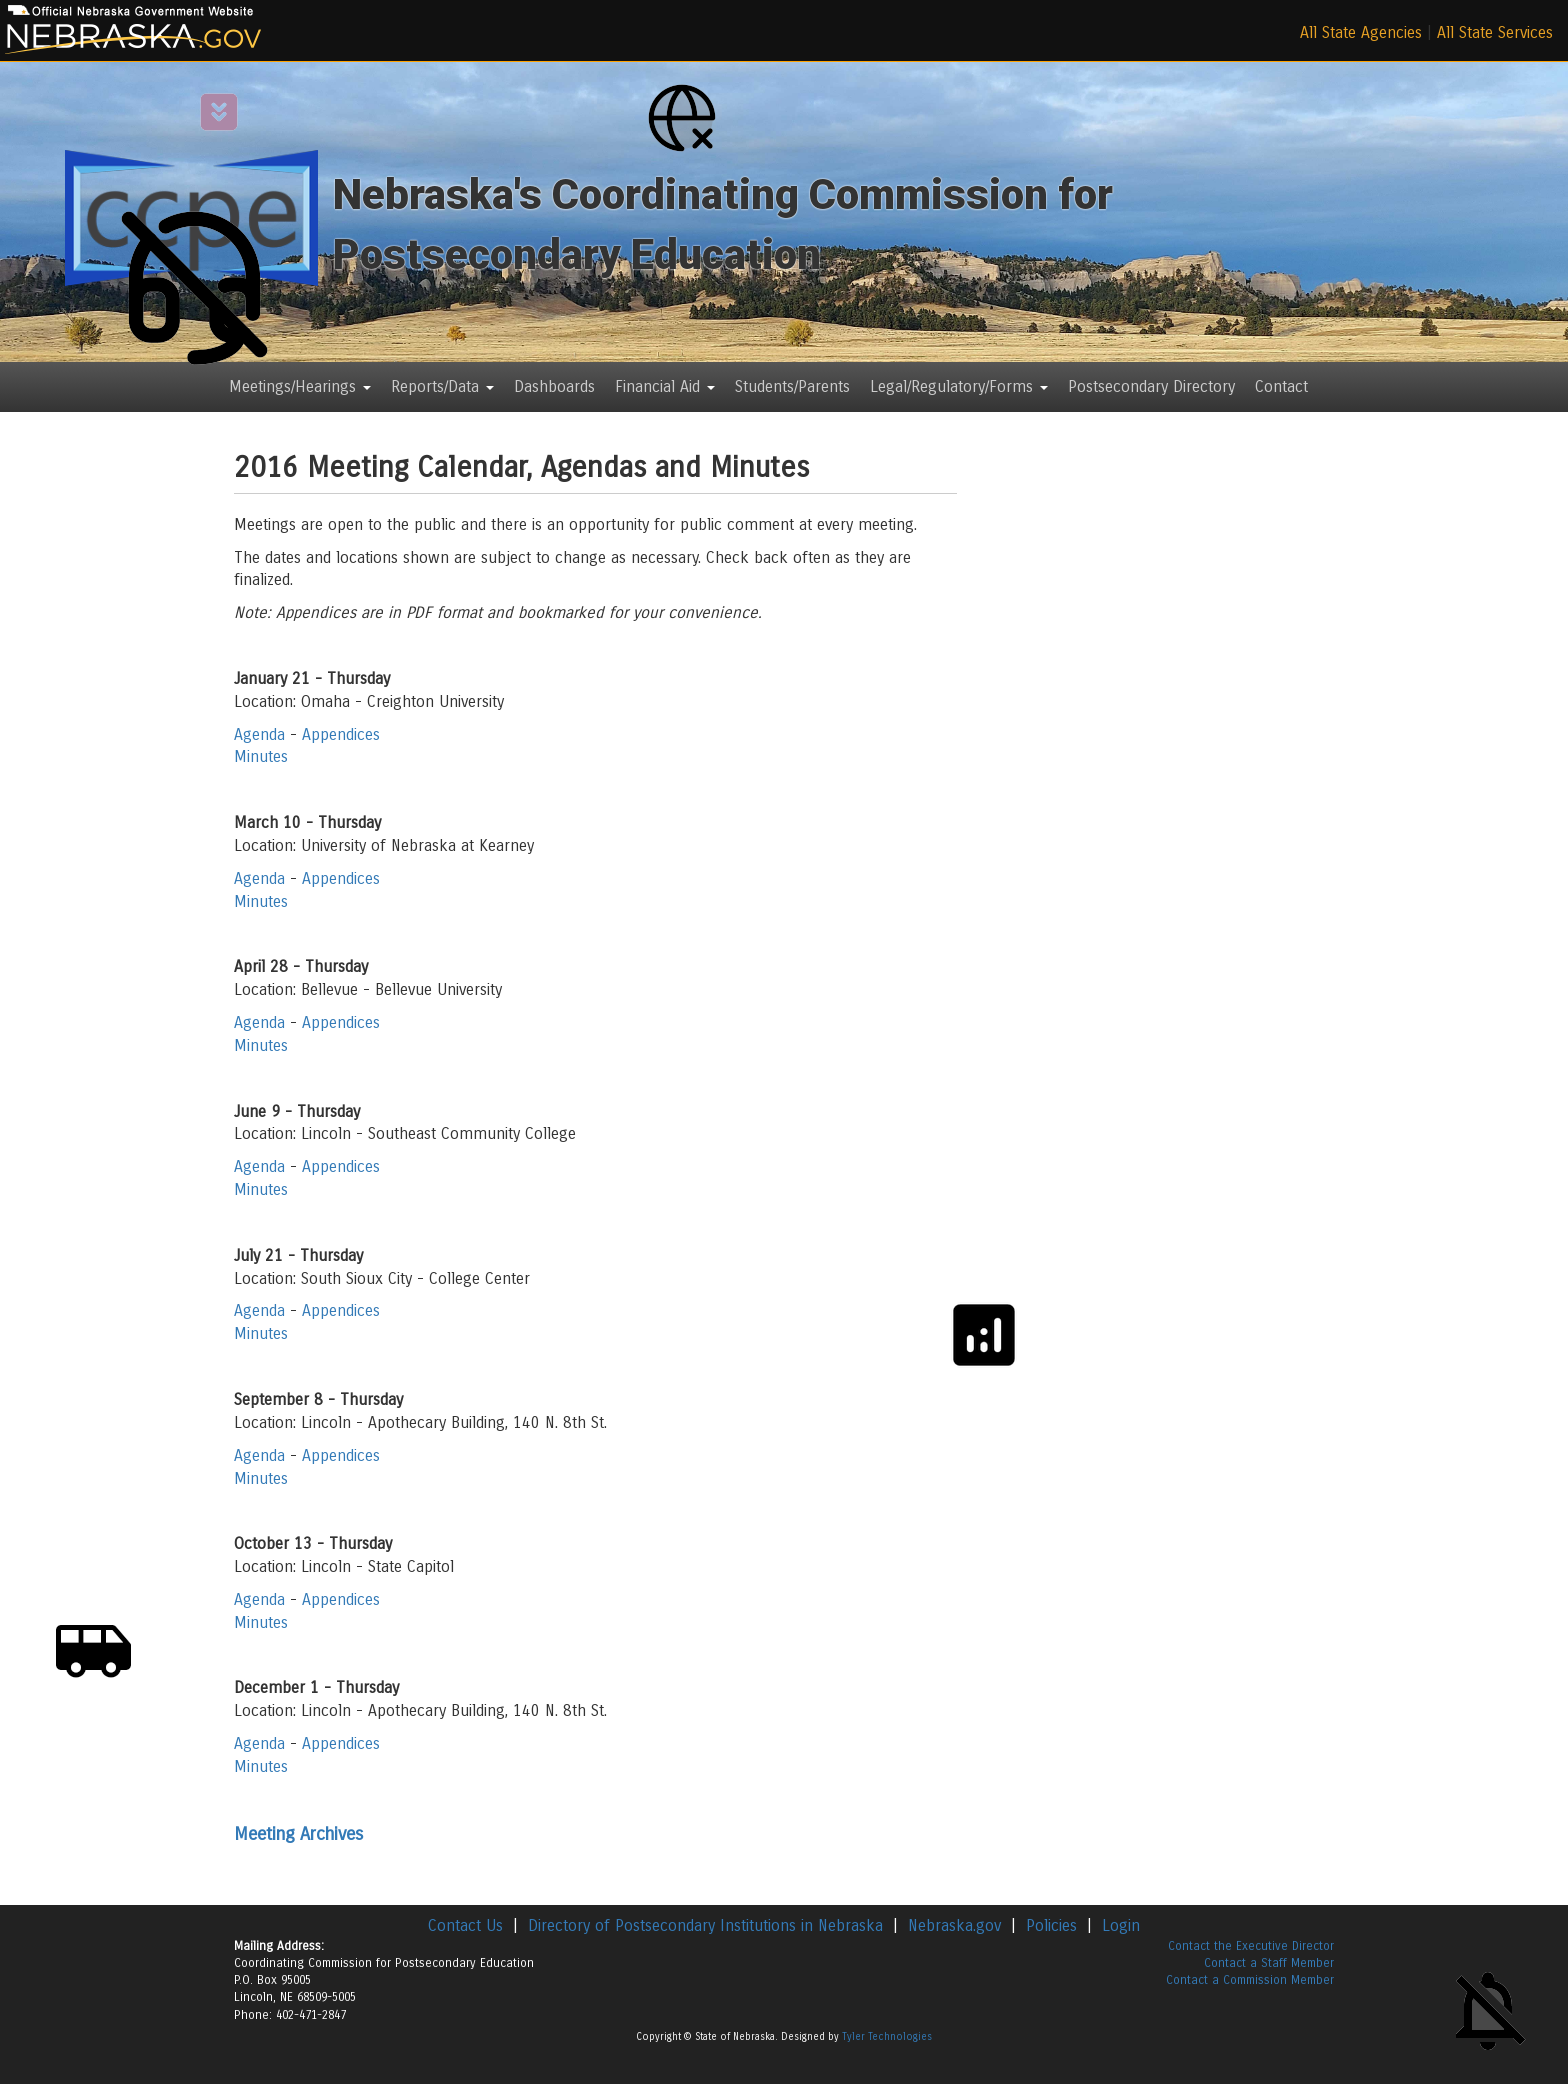  Describe the element at coordinates (91, 1650) in the screenshot. I see `track delivery or shipping status` at that location.